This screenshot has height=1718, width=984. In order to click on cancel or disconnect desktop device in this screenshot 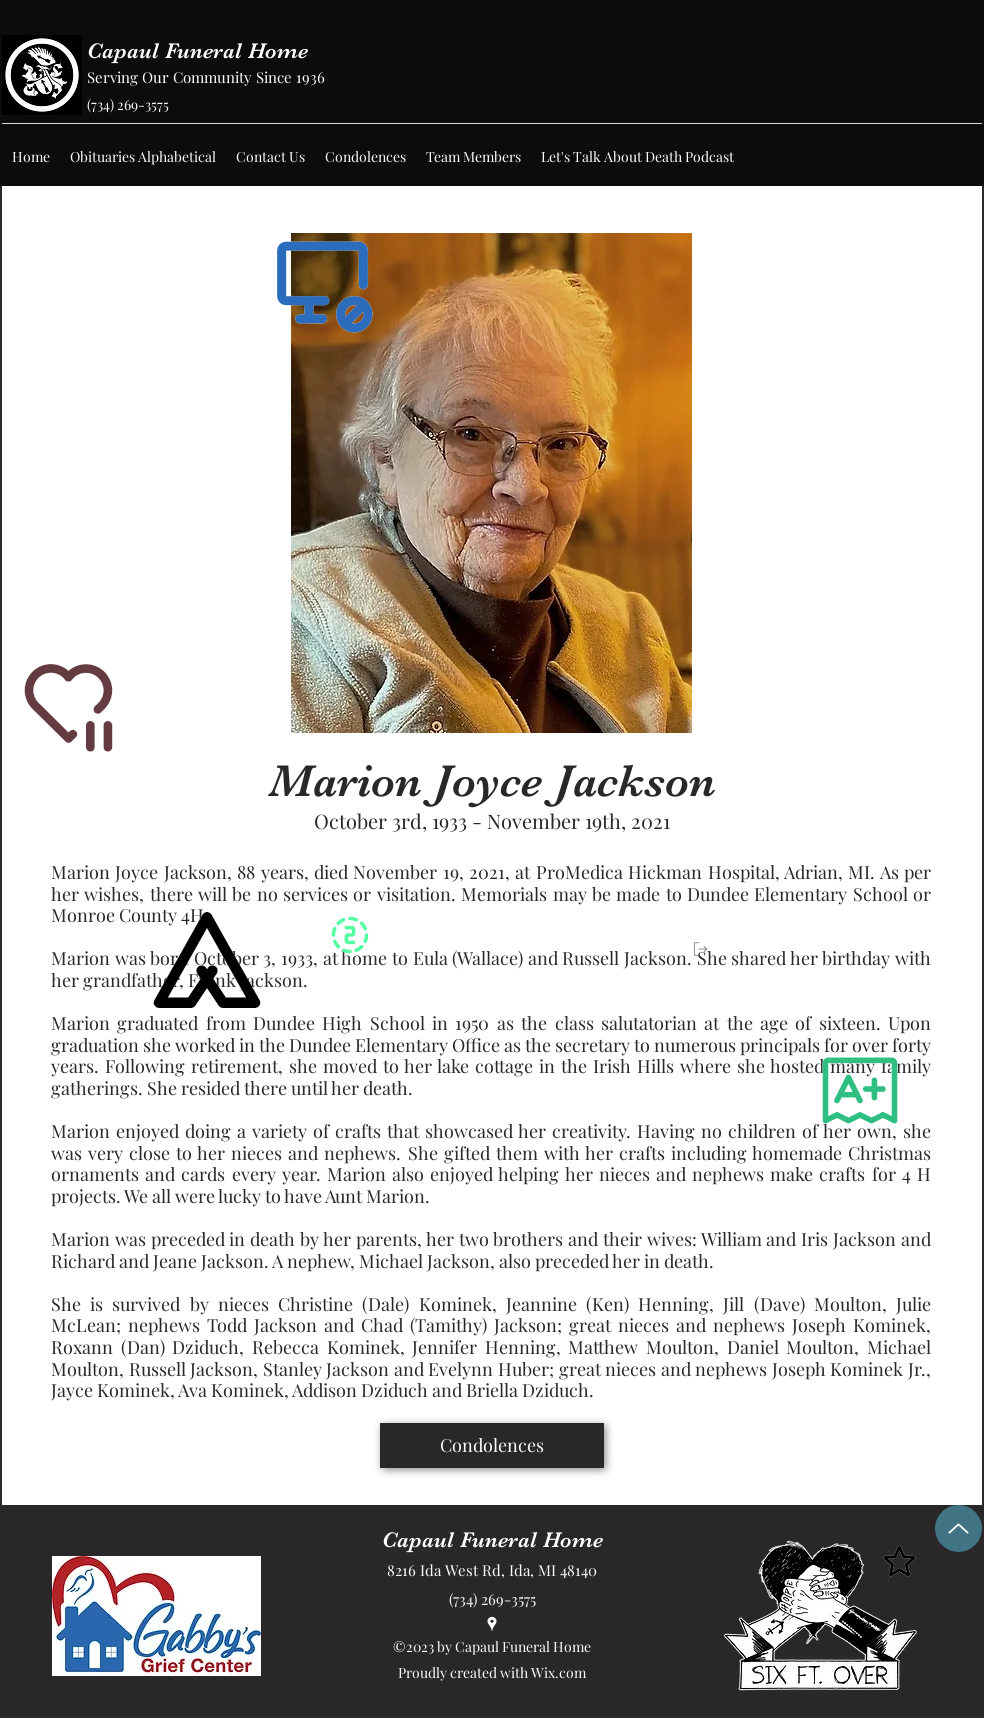, I will do `click(322, 282)`.